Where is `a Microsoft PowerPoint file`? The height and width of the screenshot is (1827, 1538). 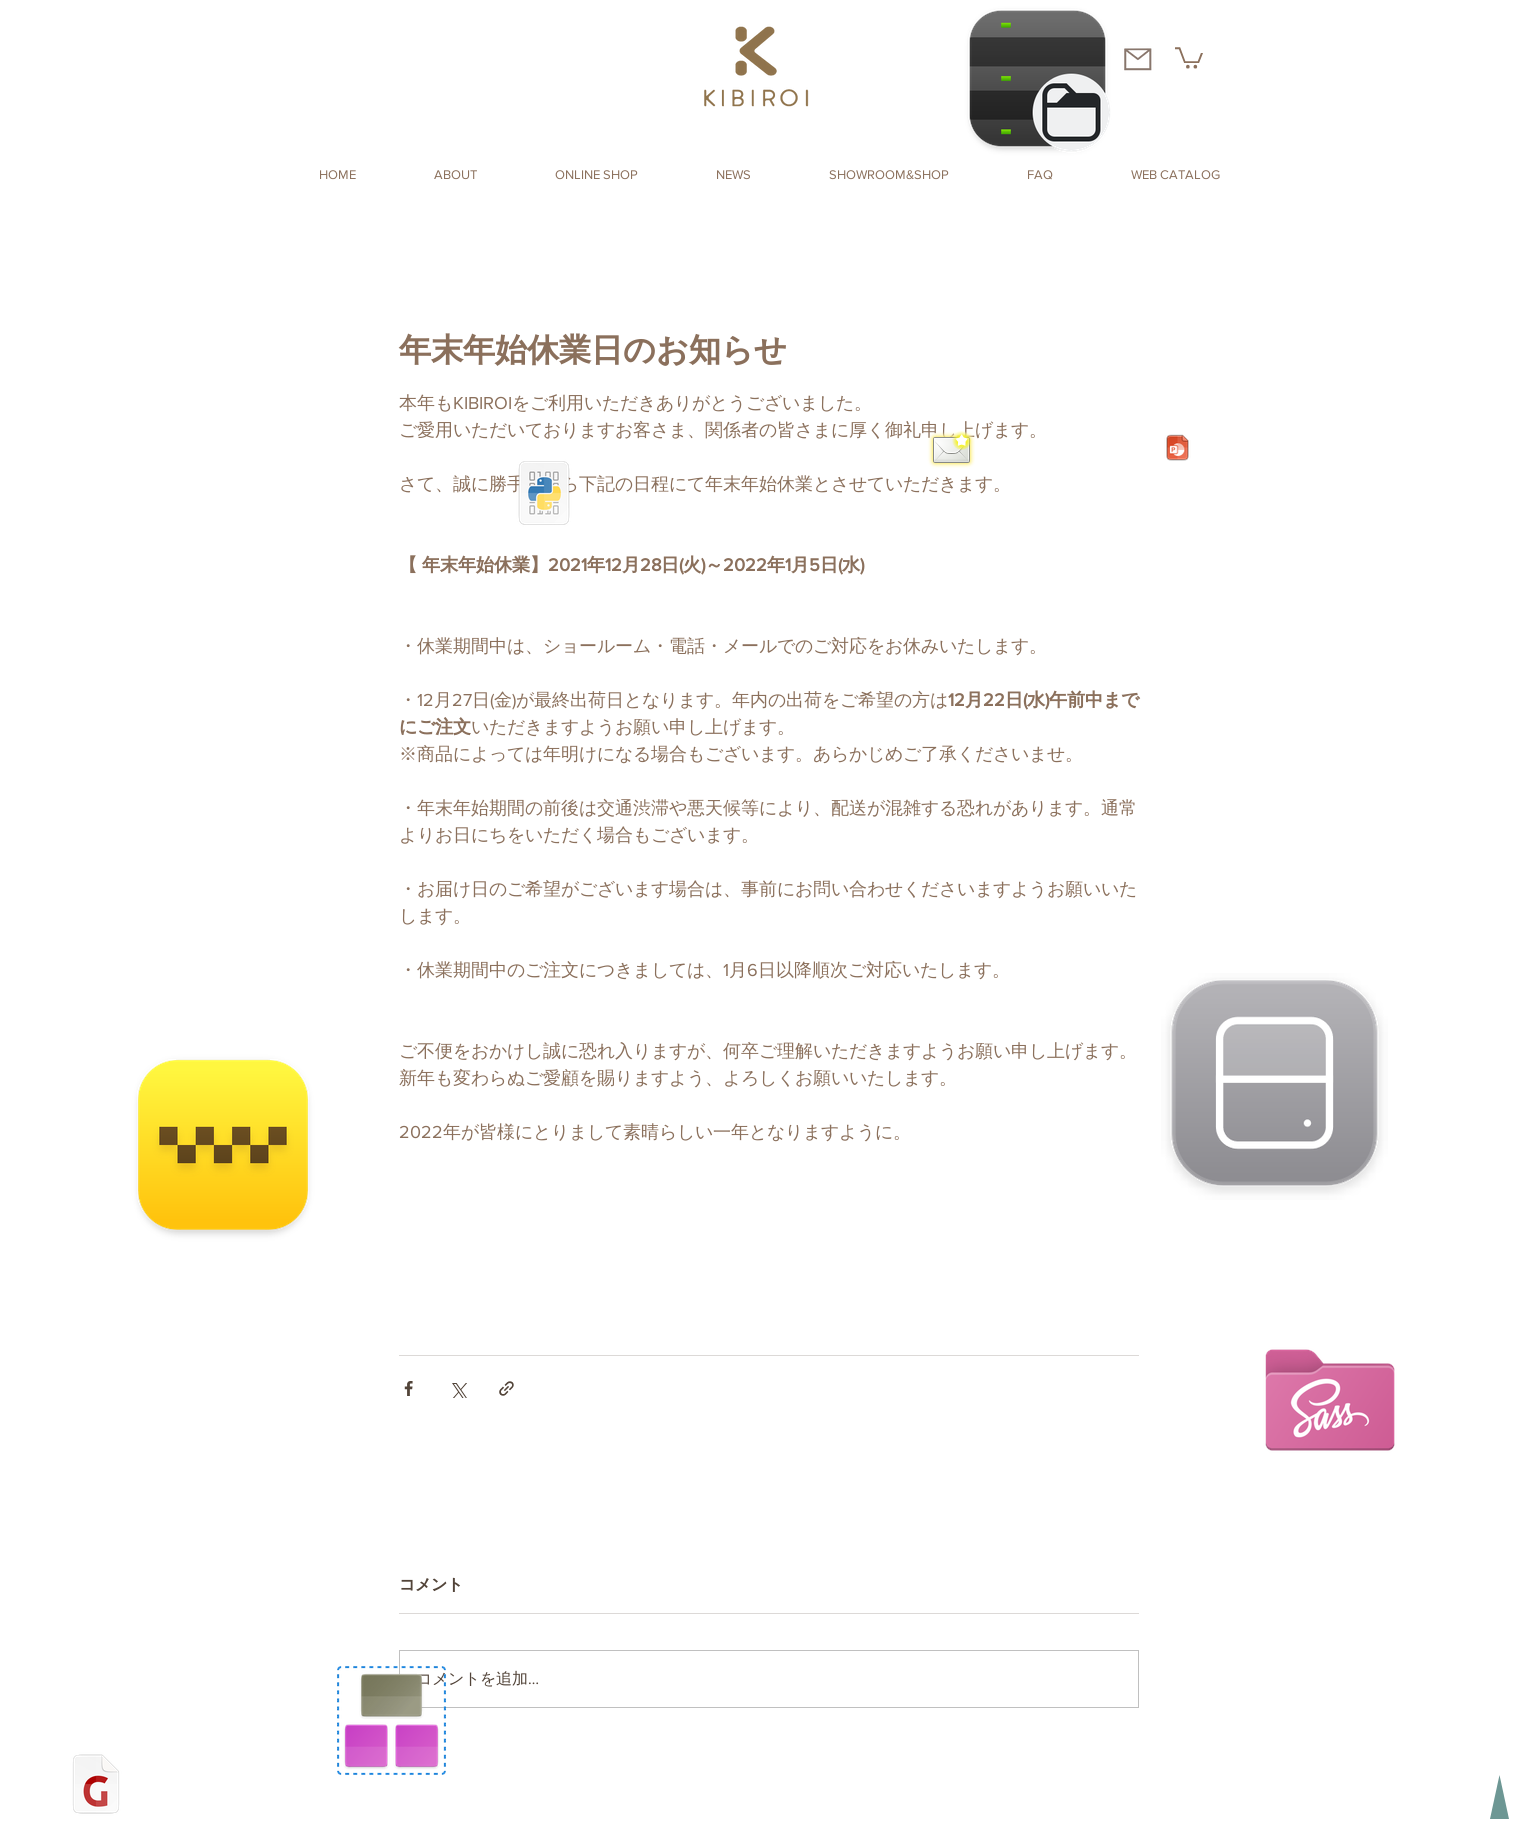 a Microsoft PowerPoint file is located at coordinates (1177, 447).